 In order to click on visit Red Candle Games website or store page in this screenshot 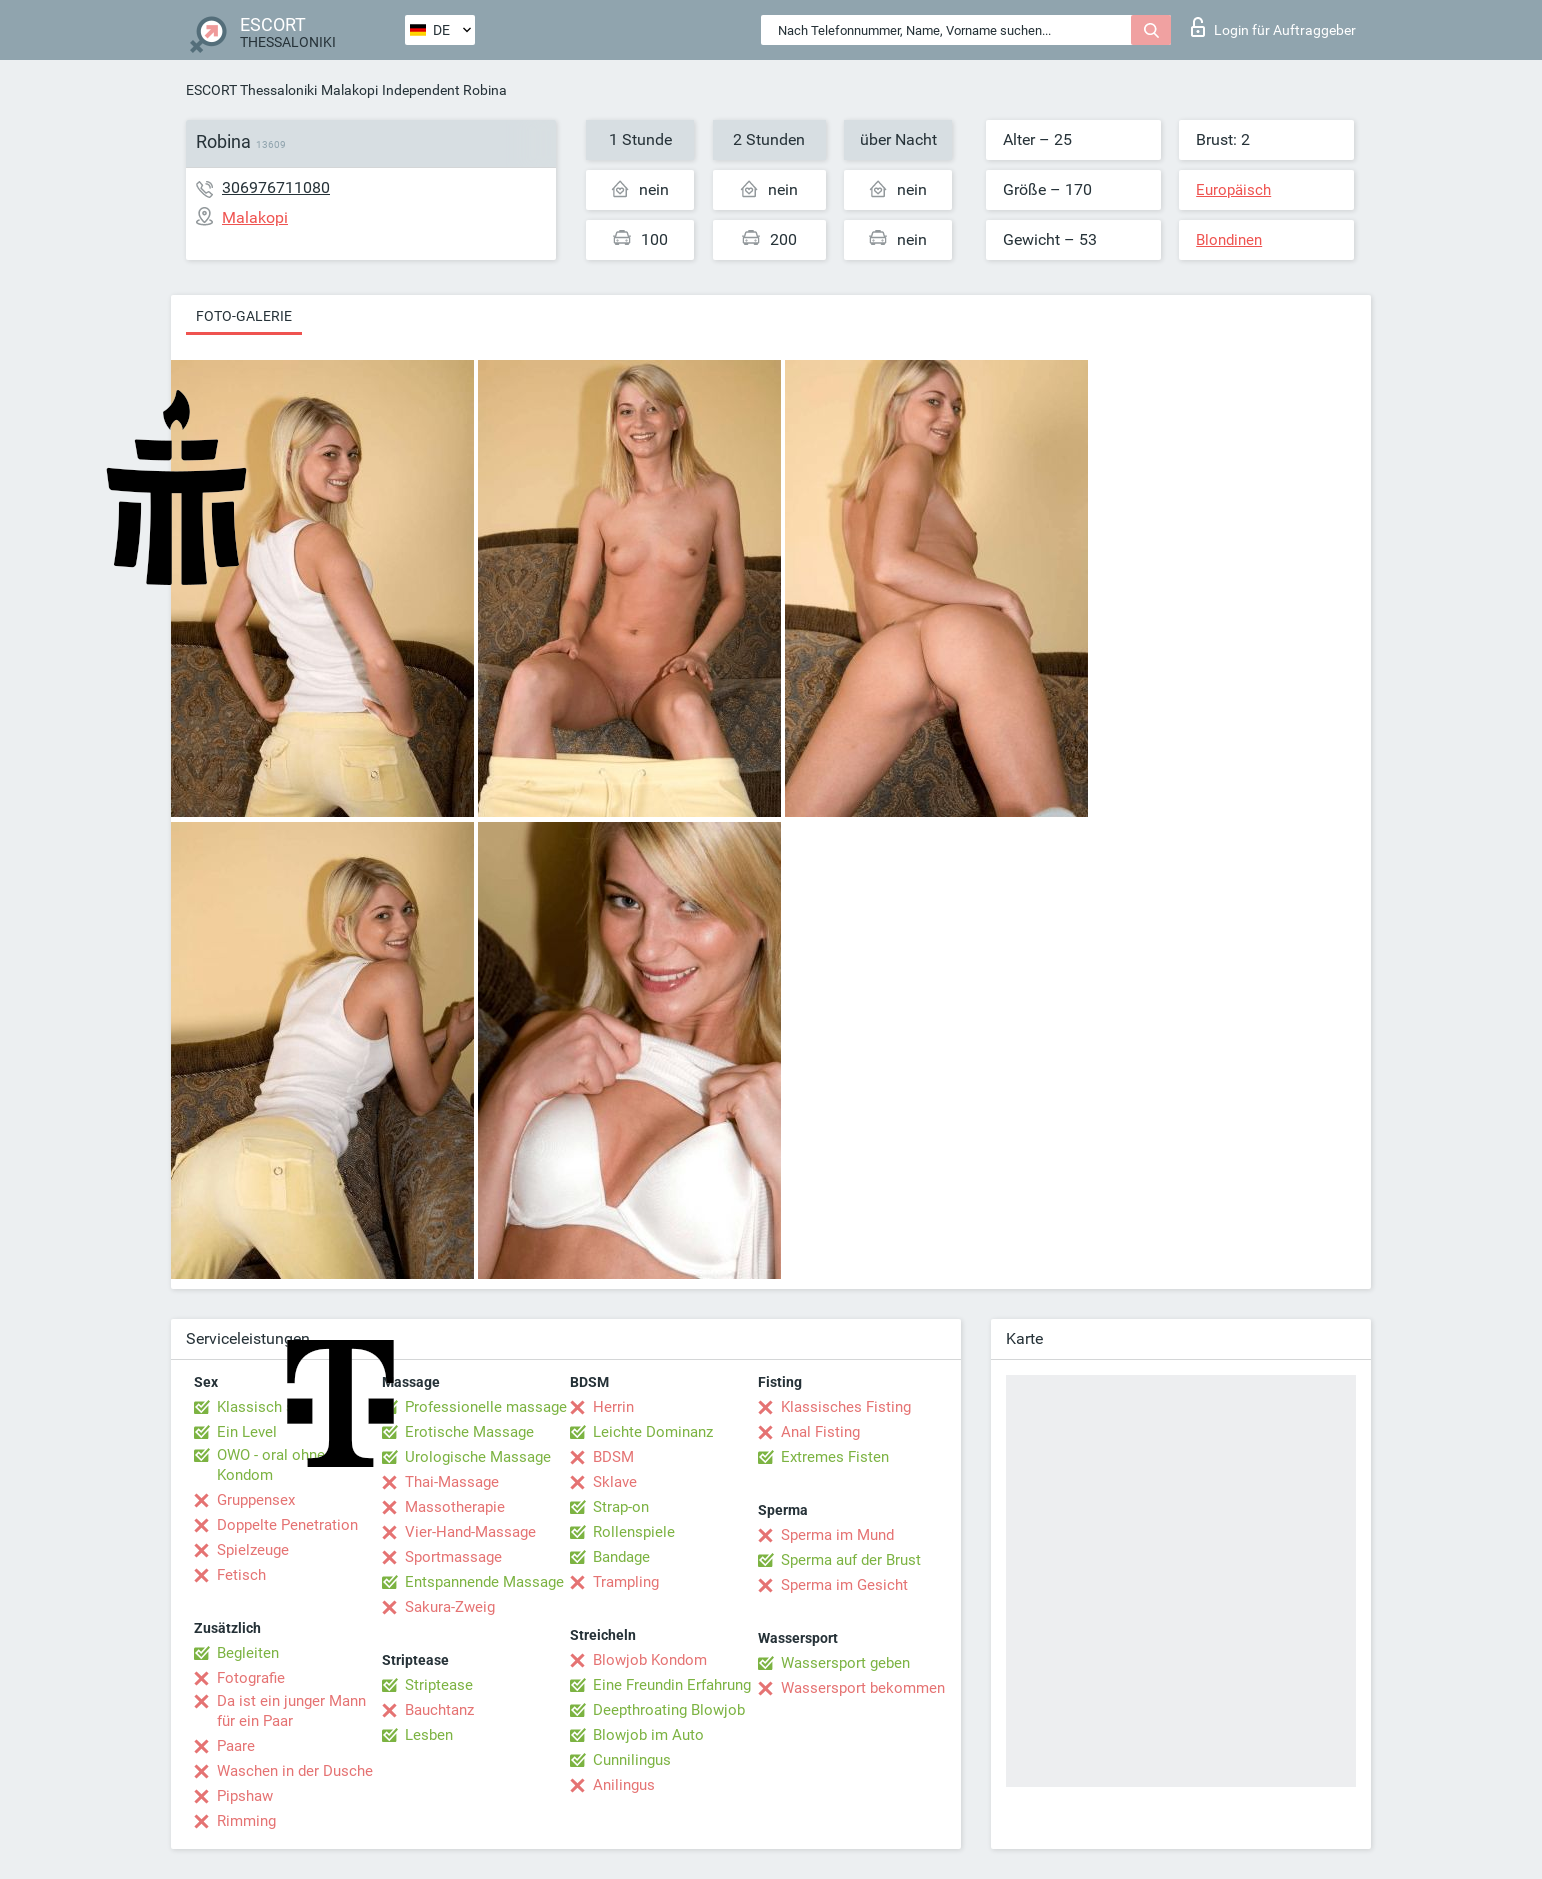, I will do `click(176, 487)`.